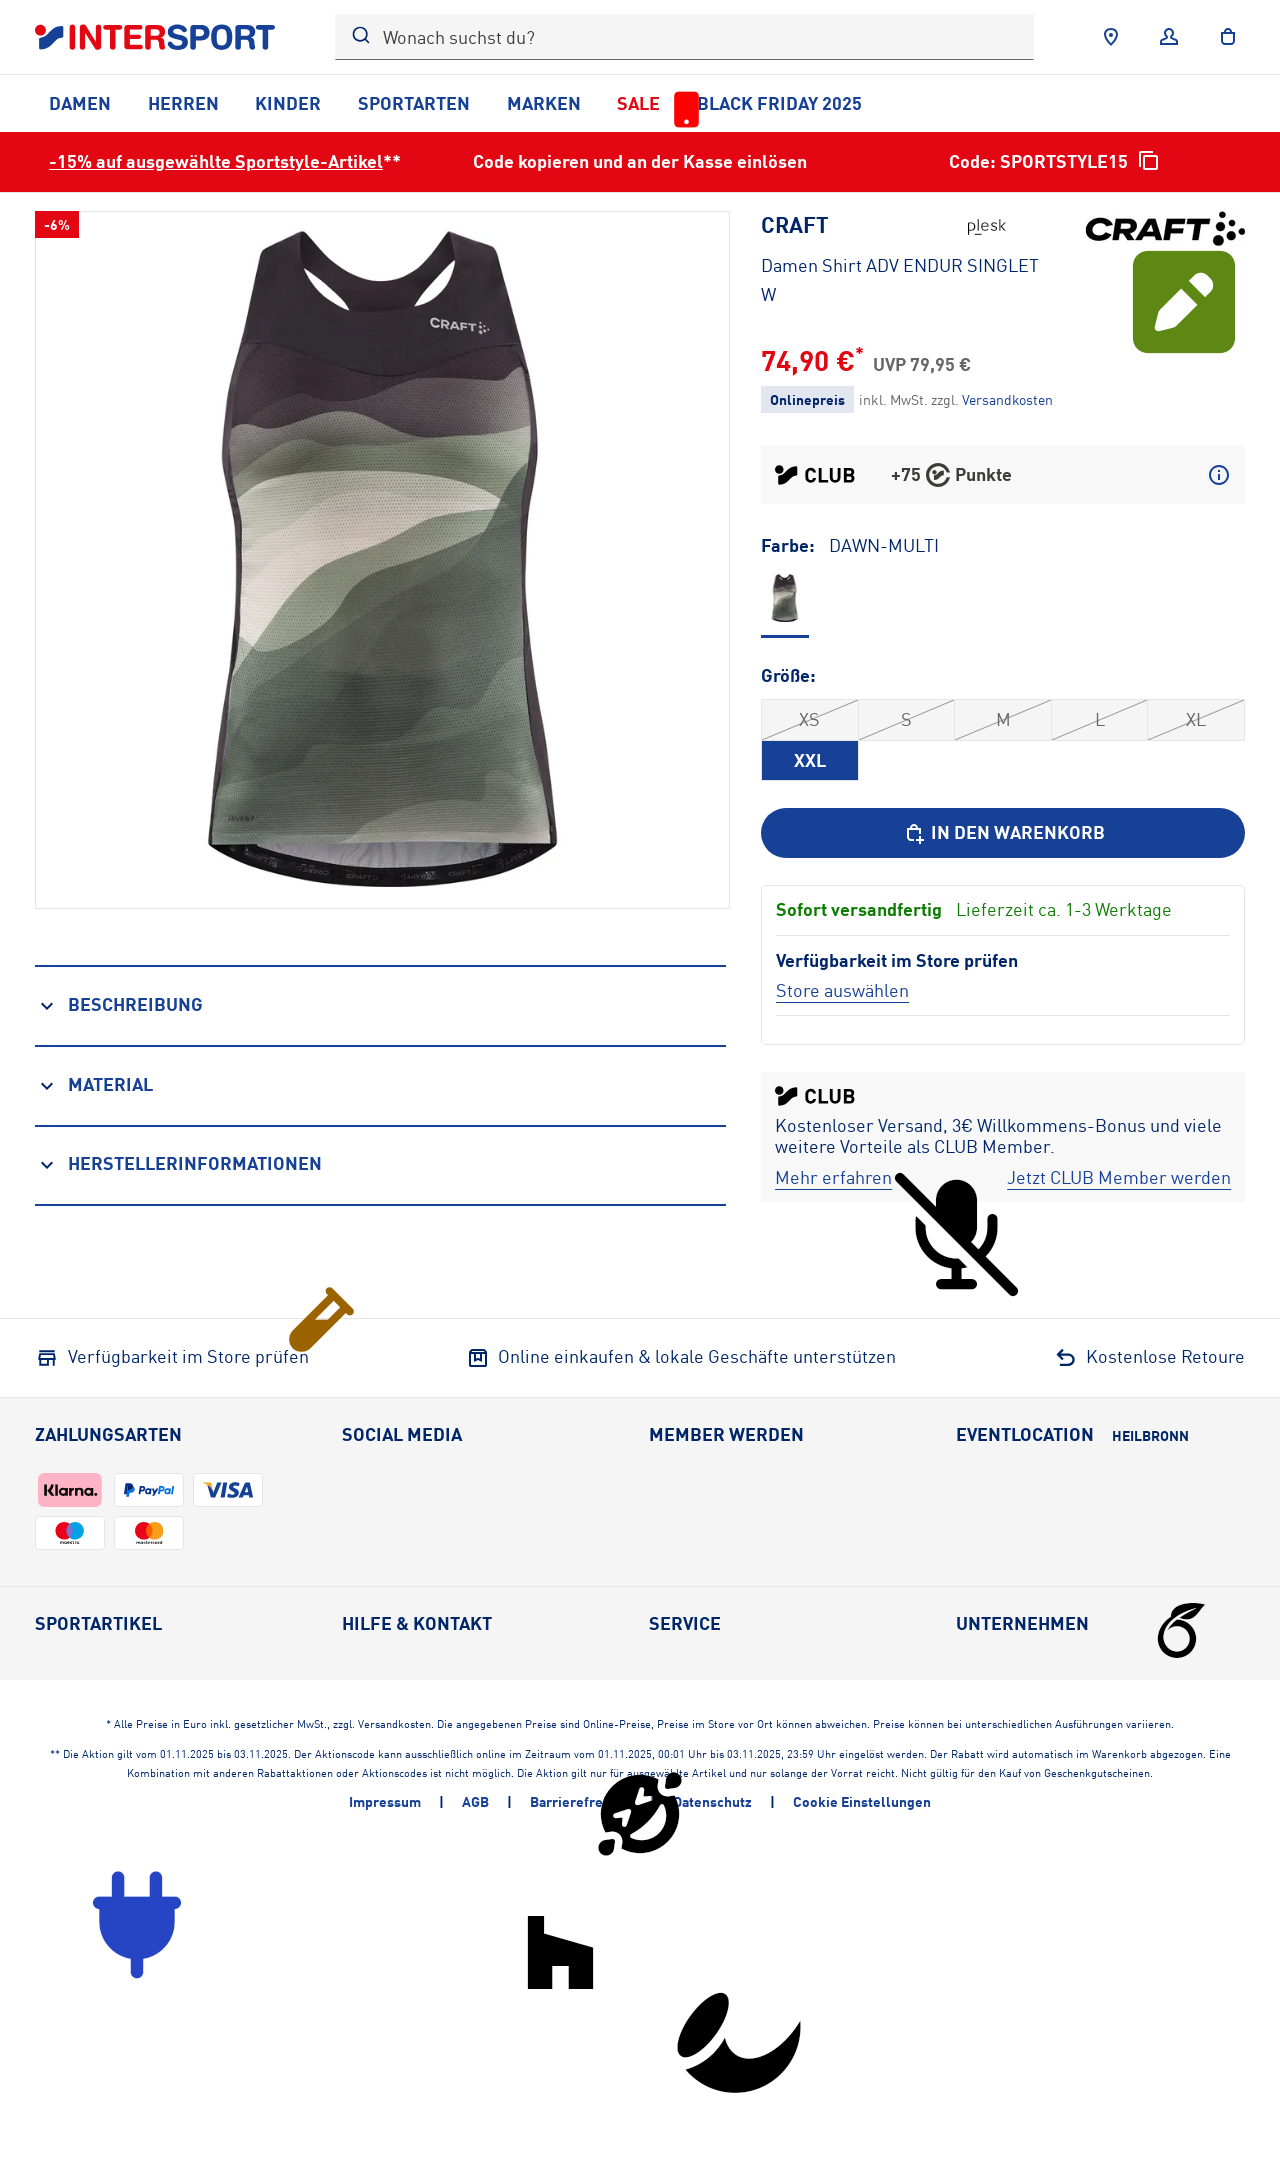 The height and width of the screenshot is (2175, 1280). I want to click on edit or modify content, so click(1184, 302).